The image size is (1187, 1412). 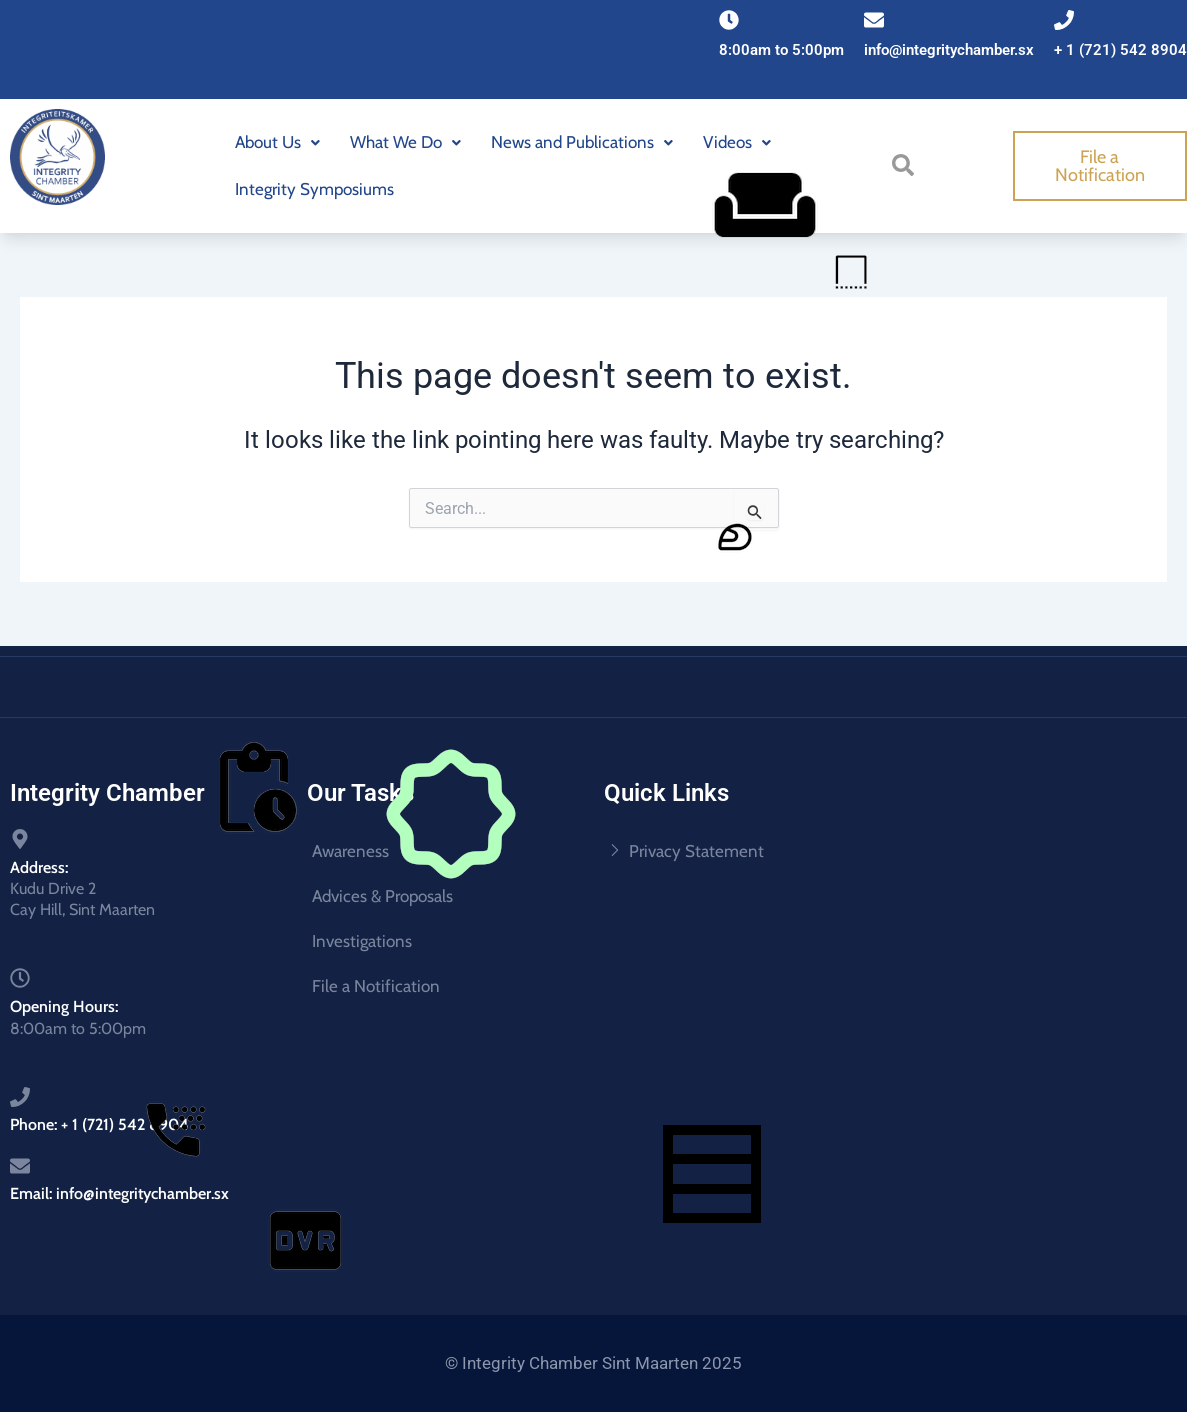 I want to click on insert a code snippet, so click(x=850, y=272).